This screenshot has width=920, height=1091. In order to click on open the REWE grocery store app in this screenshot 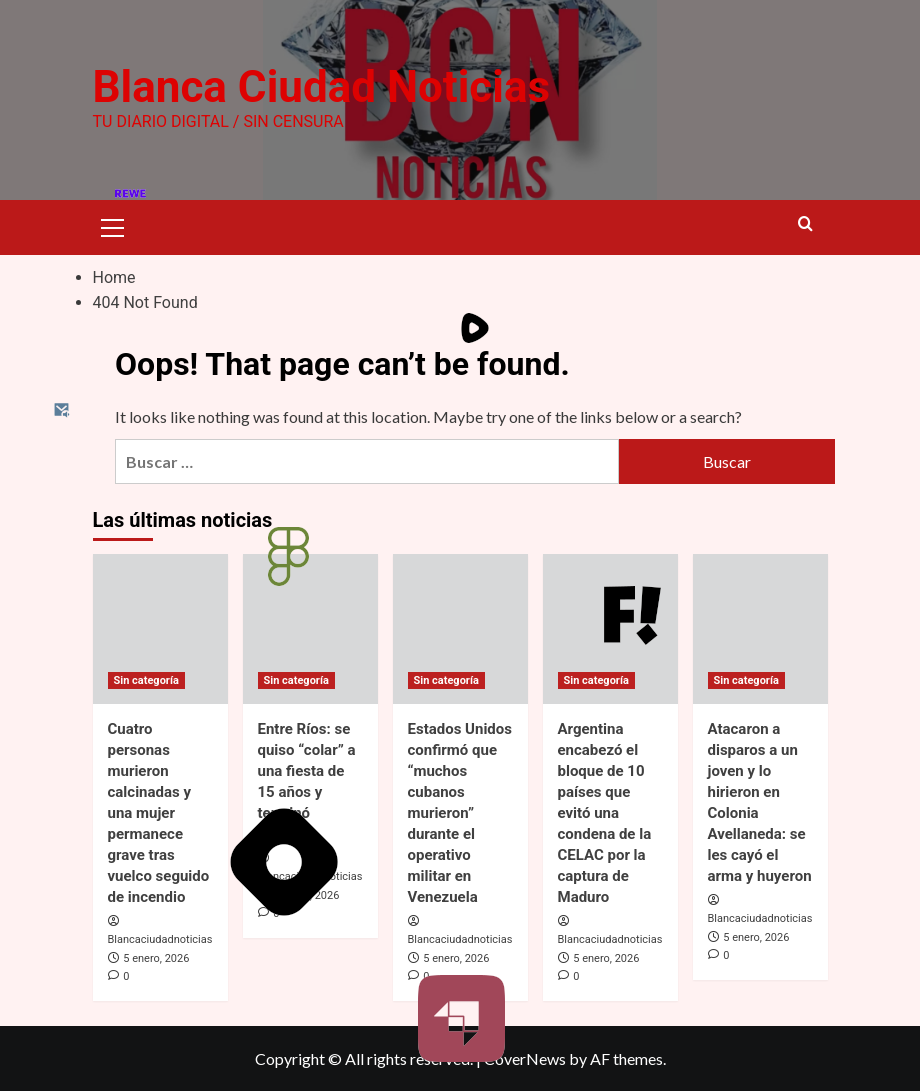, I will do `click(130, 193)`.